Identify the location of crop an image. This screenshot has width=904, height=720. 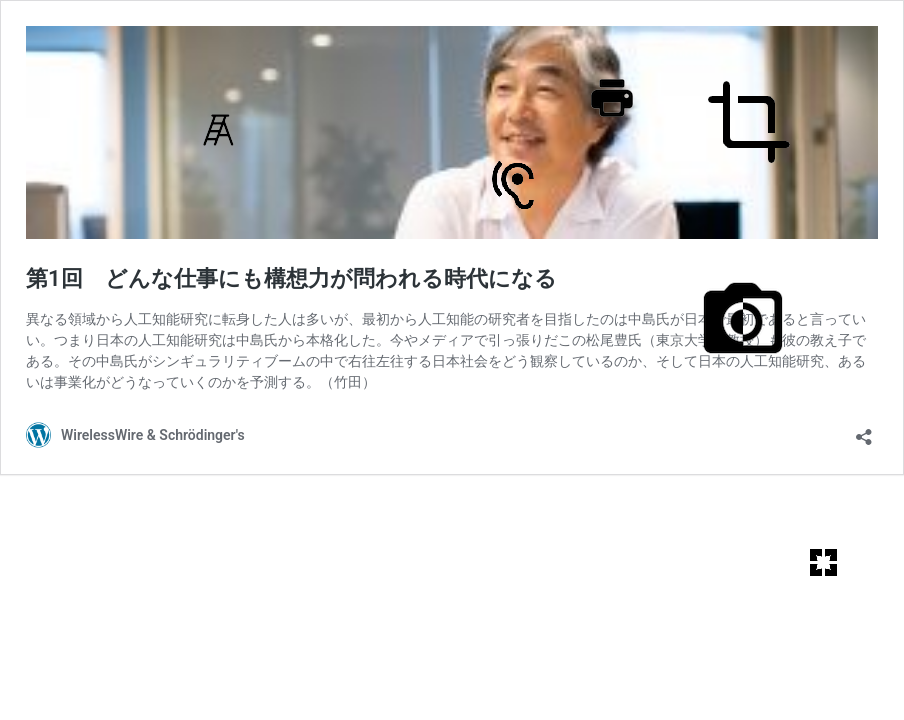
(749, 122).